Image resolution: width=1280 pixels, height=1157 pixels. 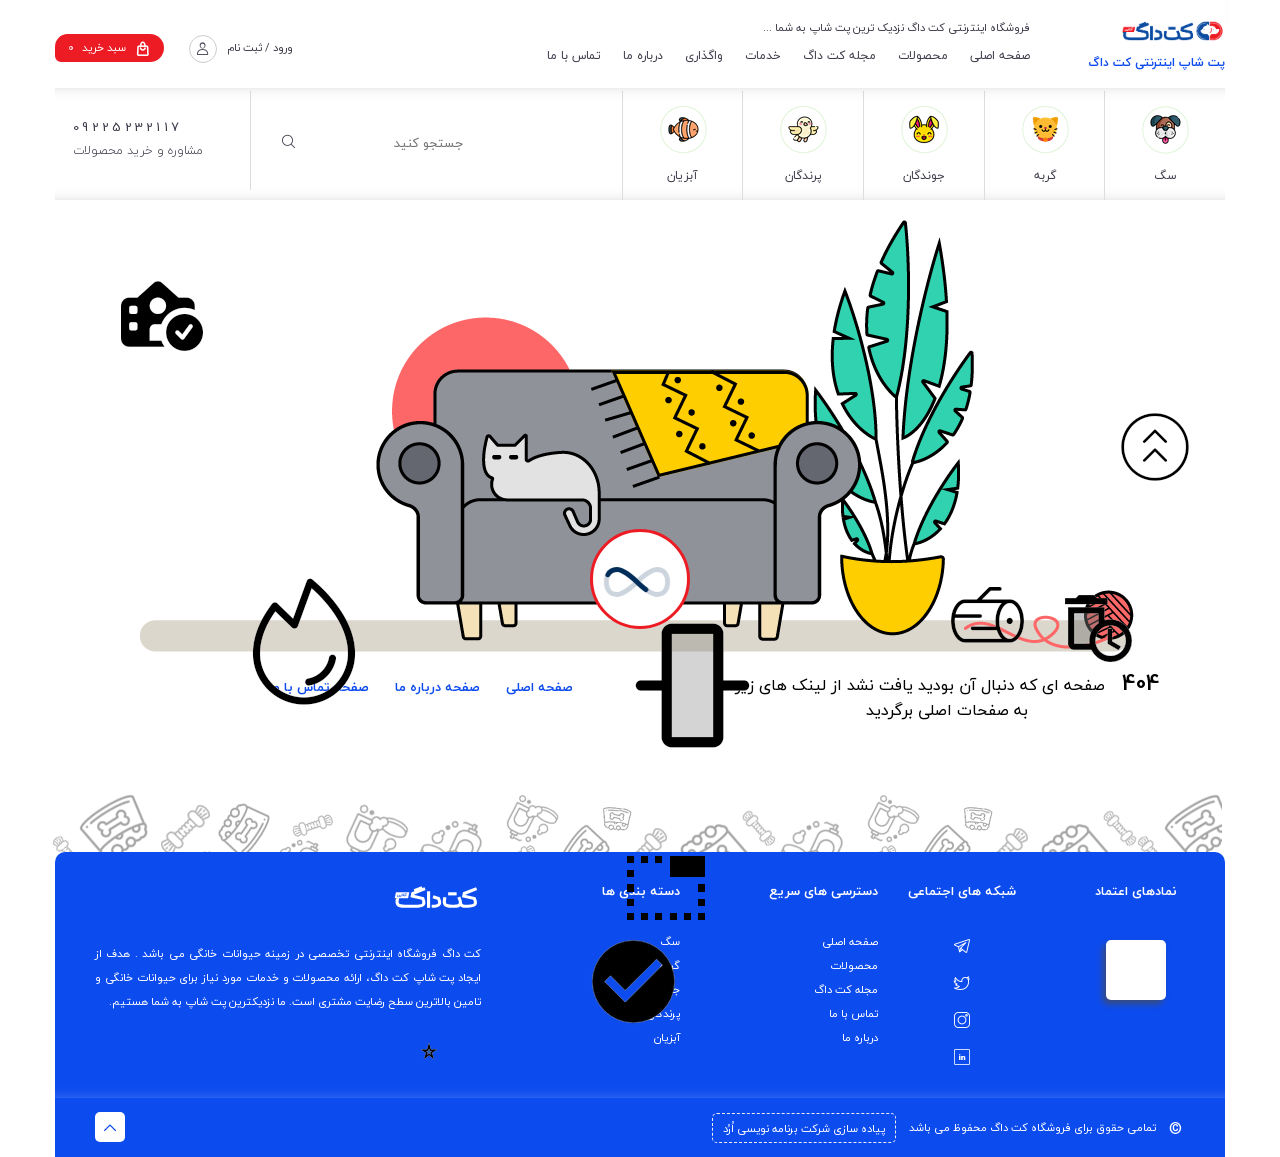 What do you see at coordinates (987, 618) in the screenshot?
I see `view activity log or history` at bounding box center [987, 618].